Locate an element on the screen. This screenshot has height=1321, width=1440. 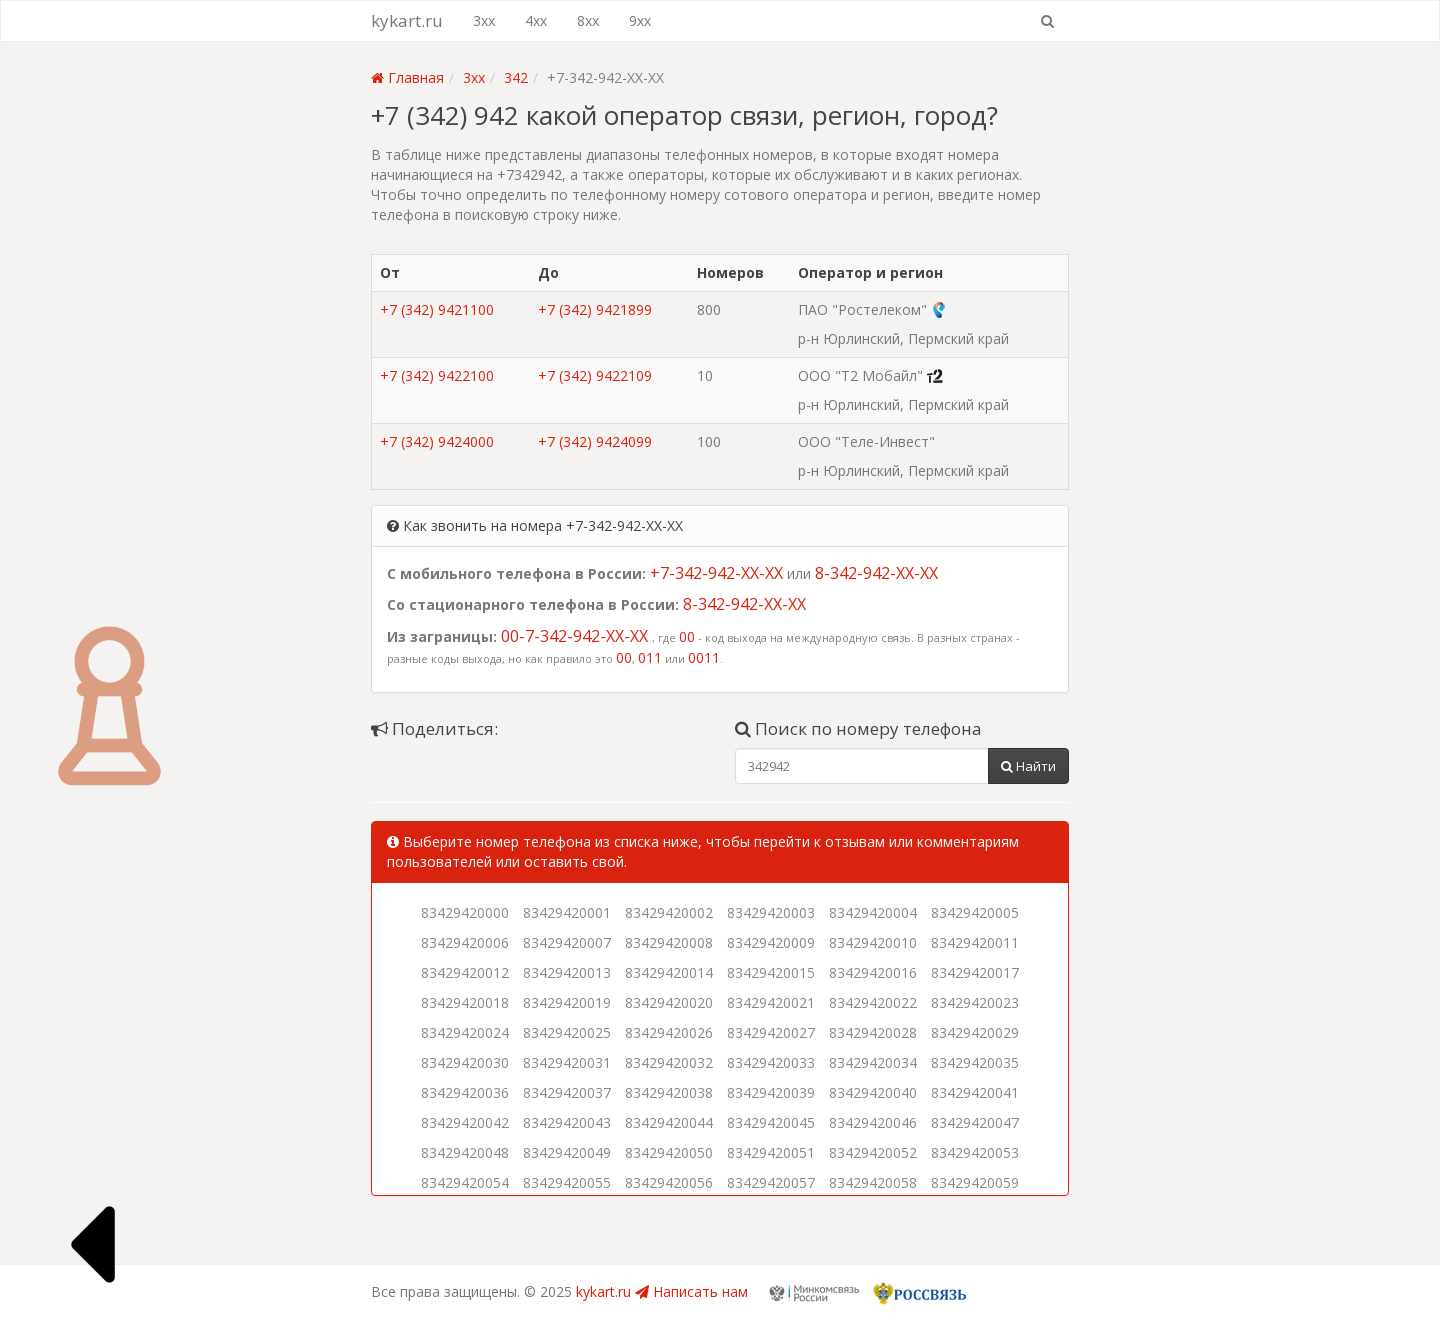
play chess or access chess game is located at coordinates (109, 710).